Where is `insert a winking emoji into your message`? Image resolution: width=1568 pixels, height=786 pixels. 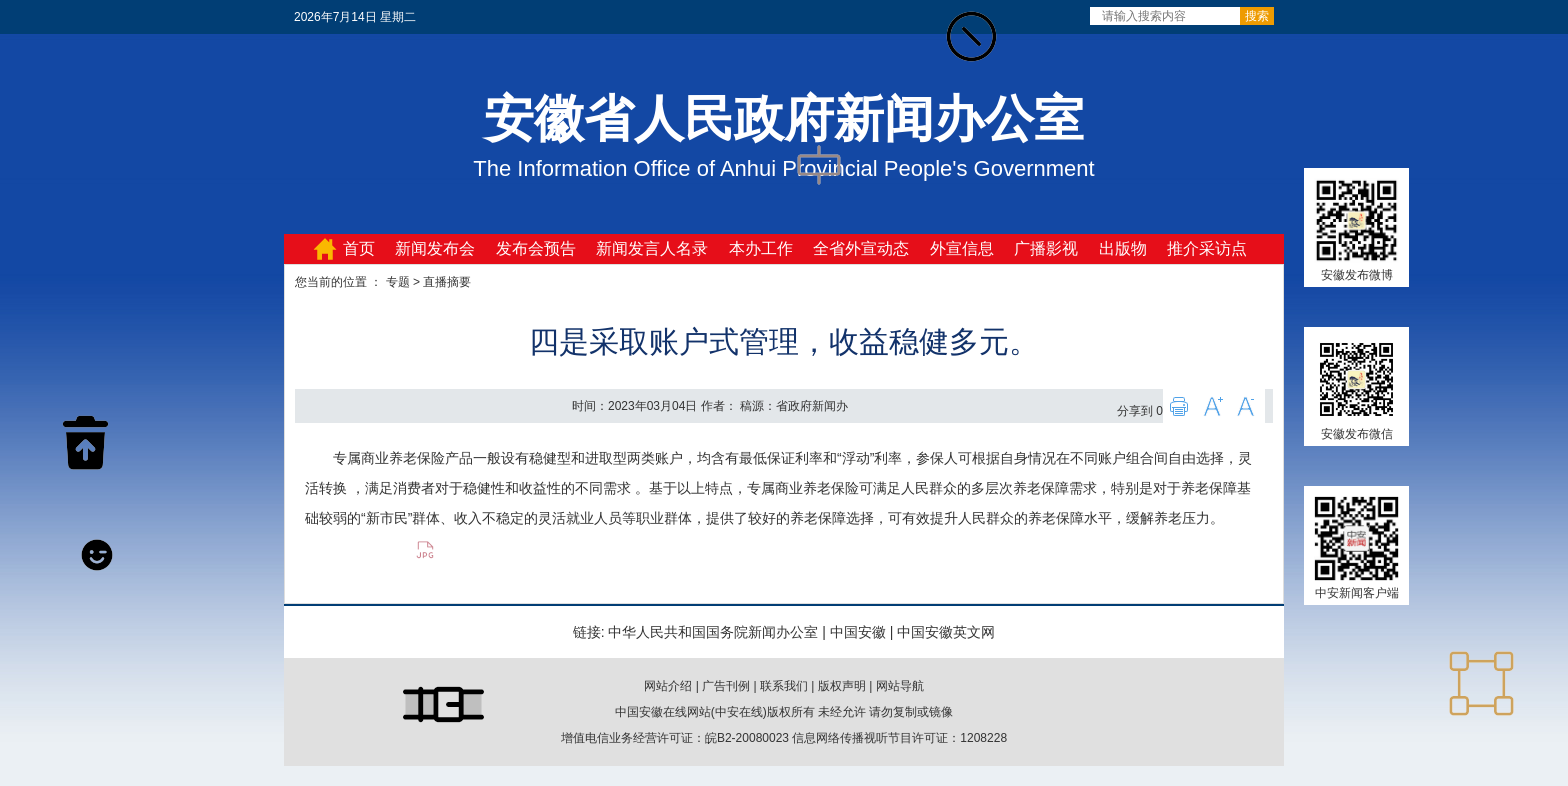 insert a winking emoji into your message is located at coordinates (97, 555).